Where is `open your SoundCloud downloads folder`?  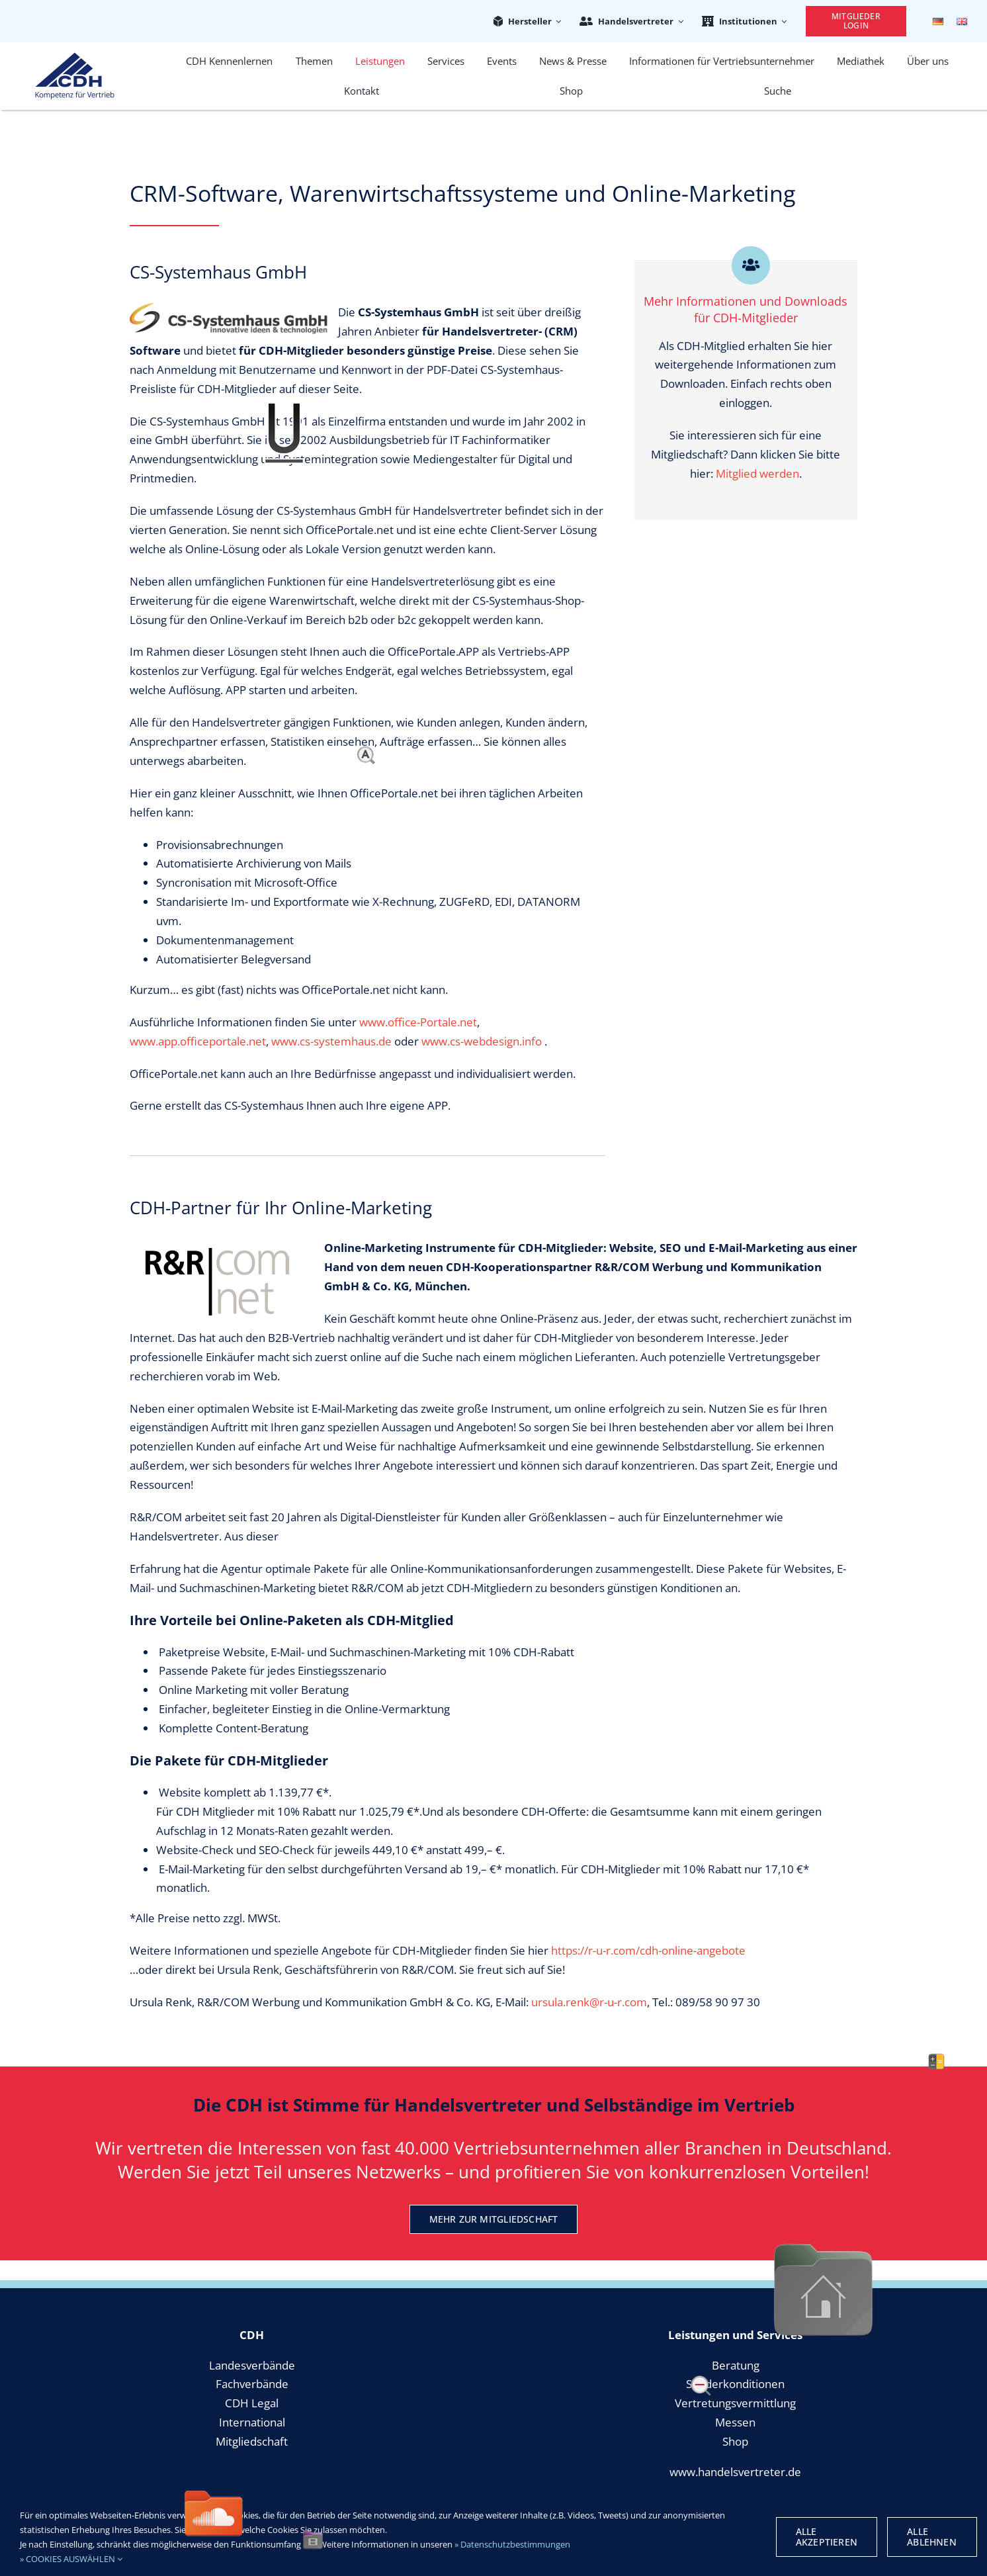 open your SoundCloud downloads folder is located at coordinates (213, 2514).